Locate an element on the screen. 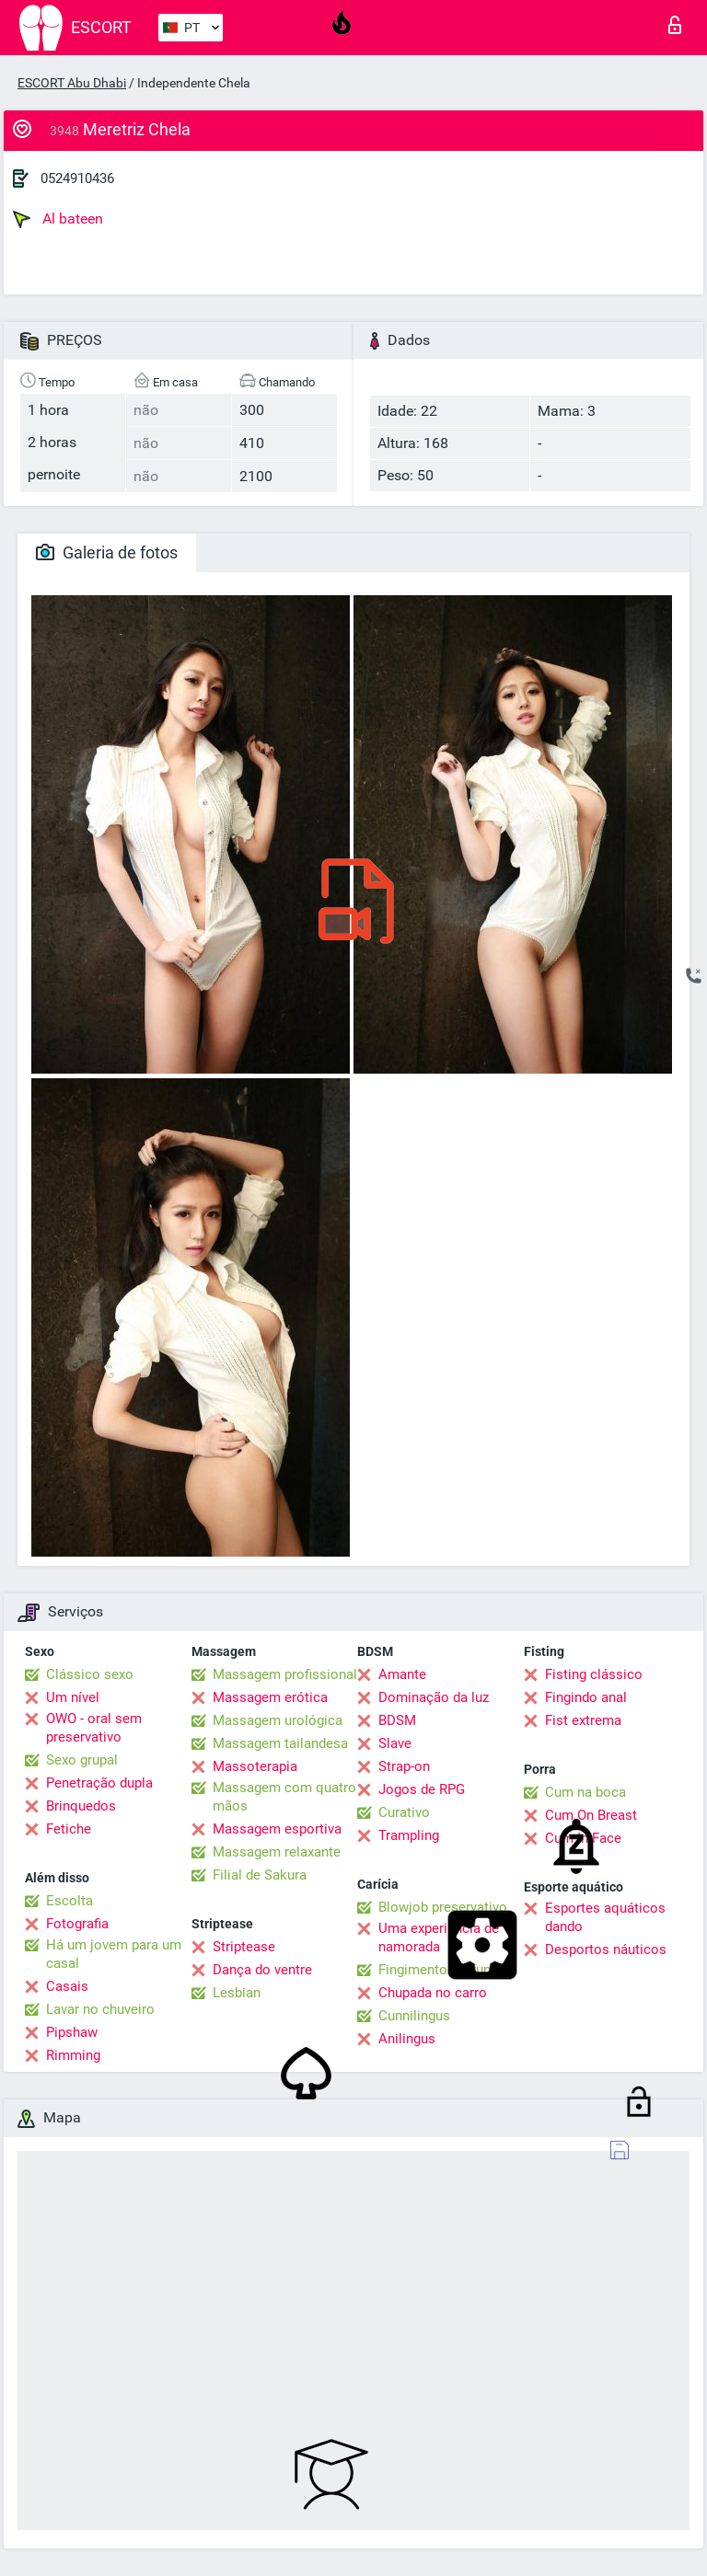 Image resolution: width=707 pixels, height=2576 pixels. video file attachment is located at coordinates (357, 901).